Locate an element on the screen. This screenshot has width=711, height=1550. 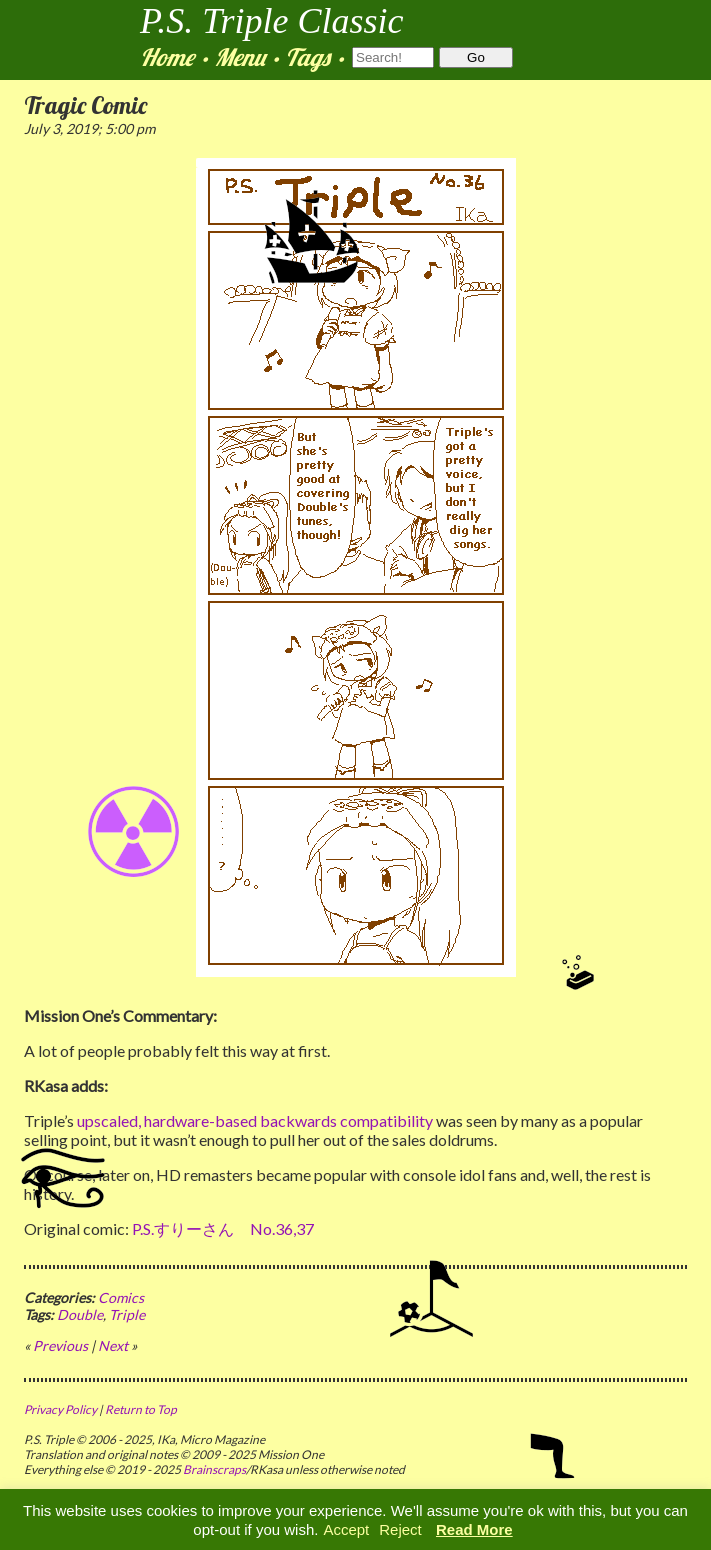
select leg in body part anatomy diagram is located at coordinates (553, 1456).